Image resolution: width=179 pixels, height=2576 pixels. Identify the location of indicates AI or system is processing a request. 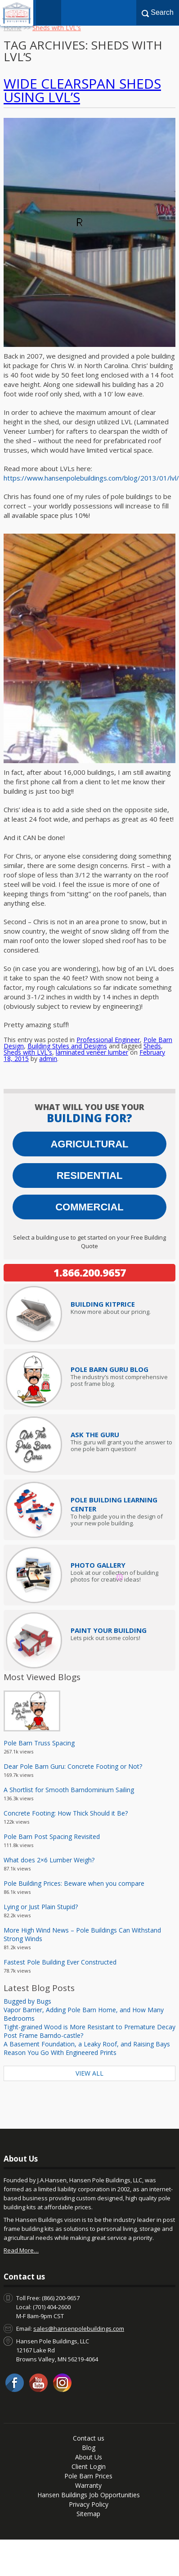
(120, 1577).